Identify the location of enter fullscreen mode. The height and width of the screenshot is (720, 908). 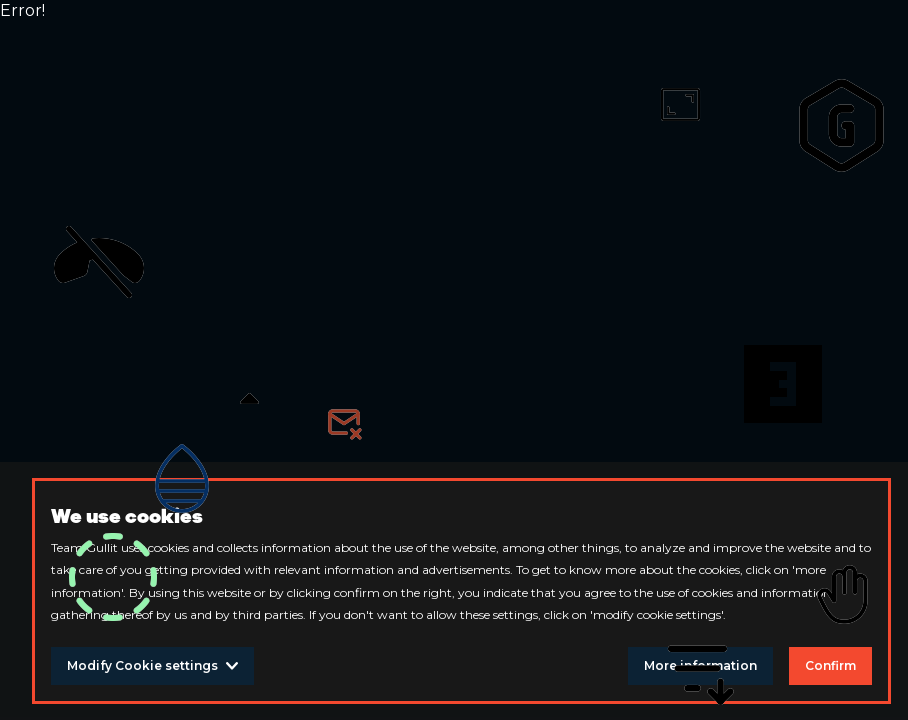
(680, 104).